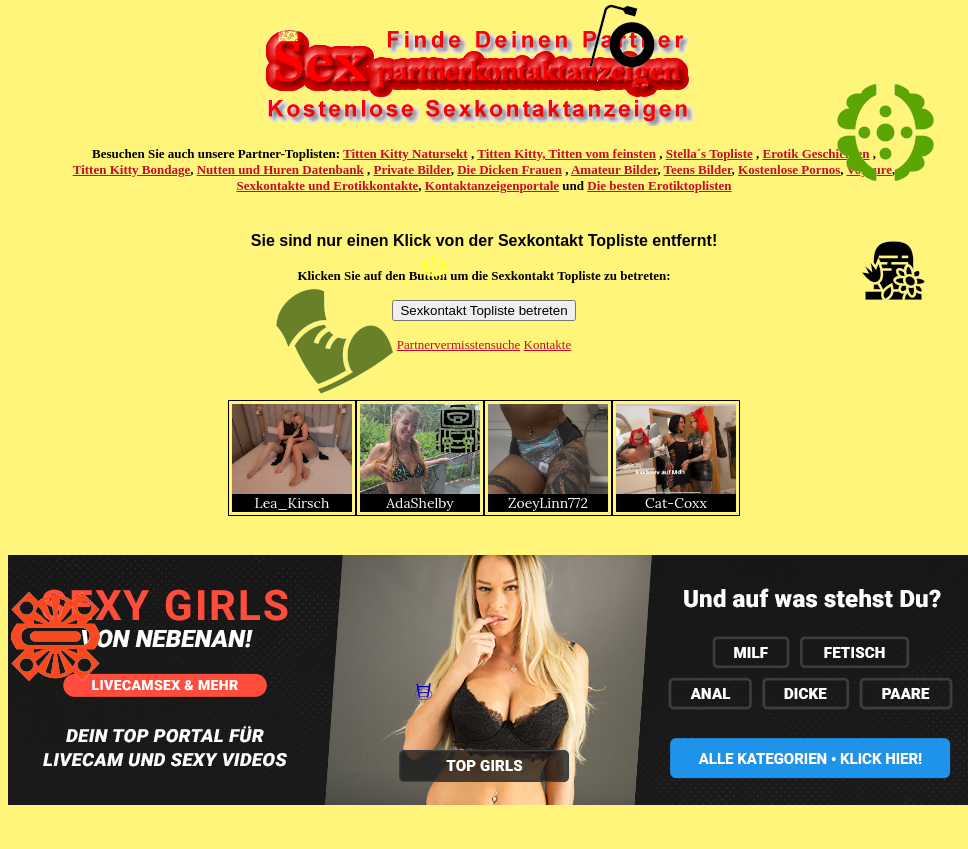  What do you see at coordinates (893, 269) in the screenshot?
I see `memorial or cemetery location marker` at bounding box center [893, 269].